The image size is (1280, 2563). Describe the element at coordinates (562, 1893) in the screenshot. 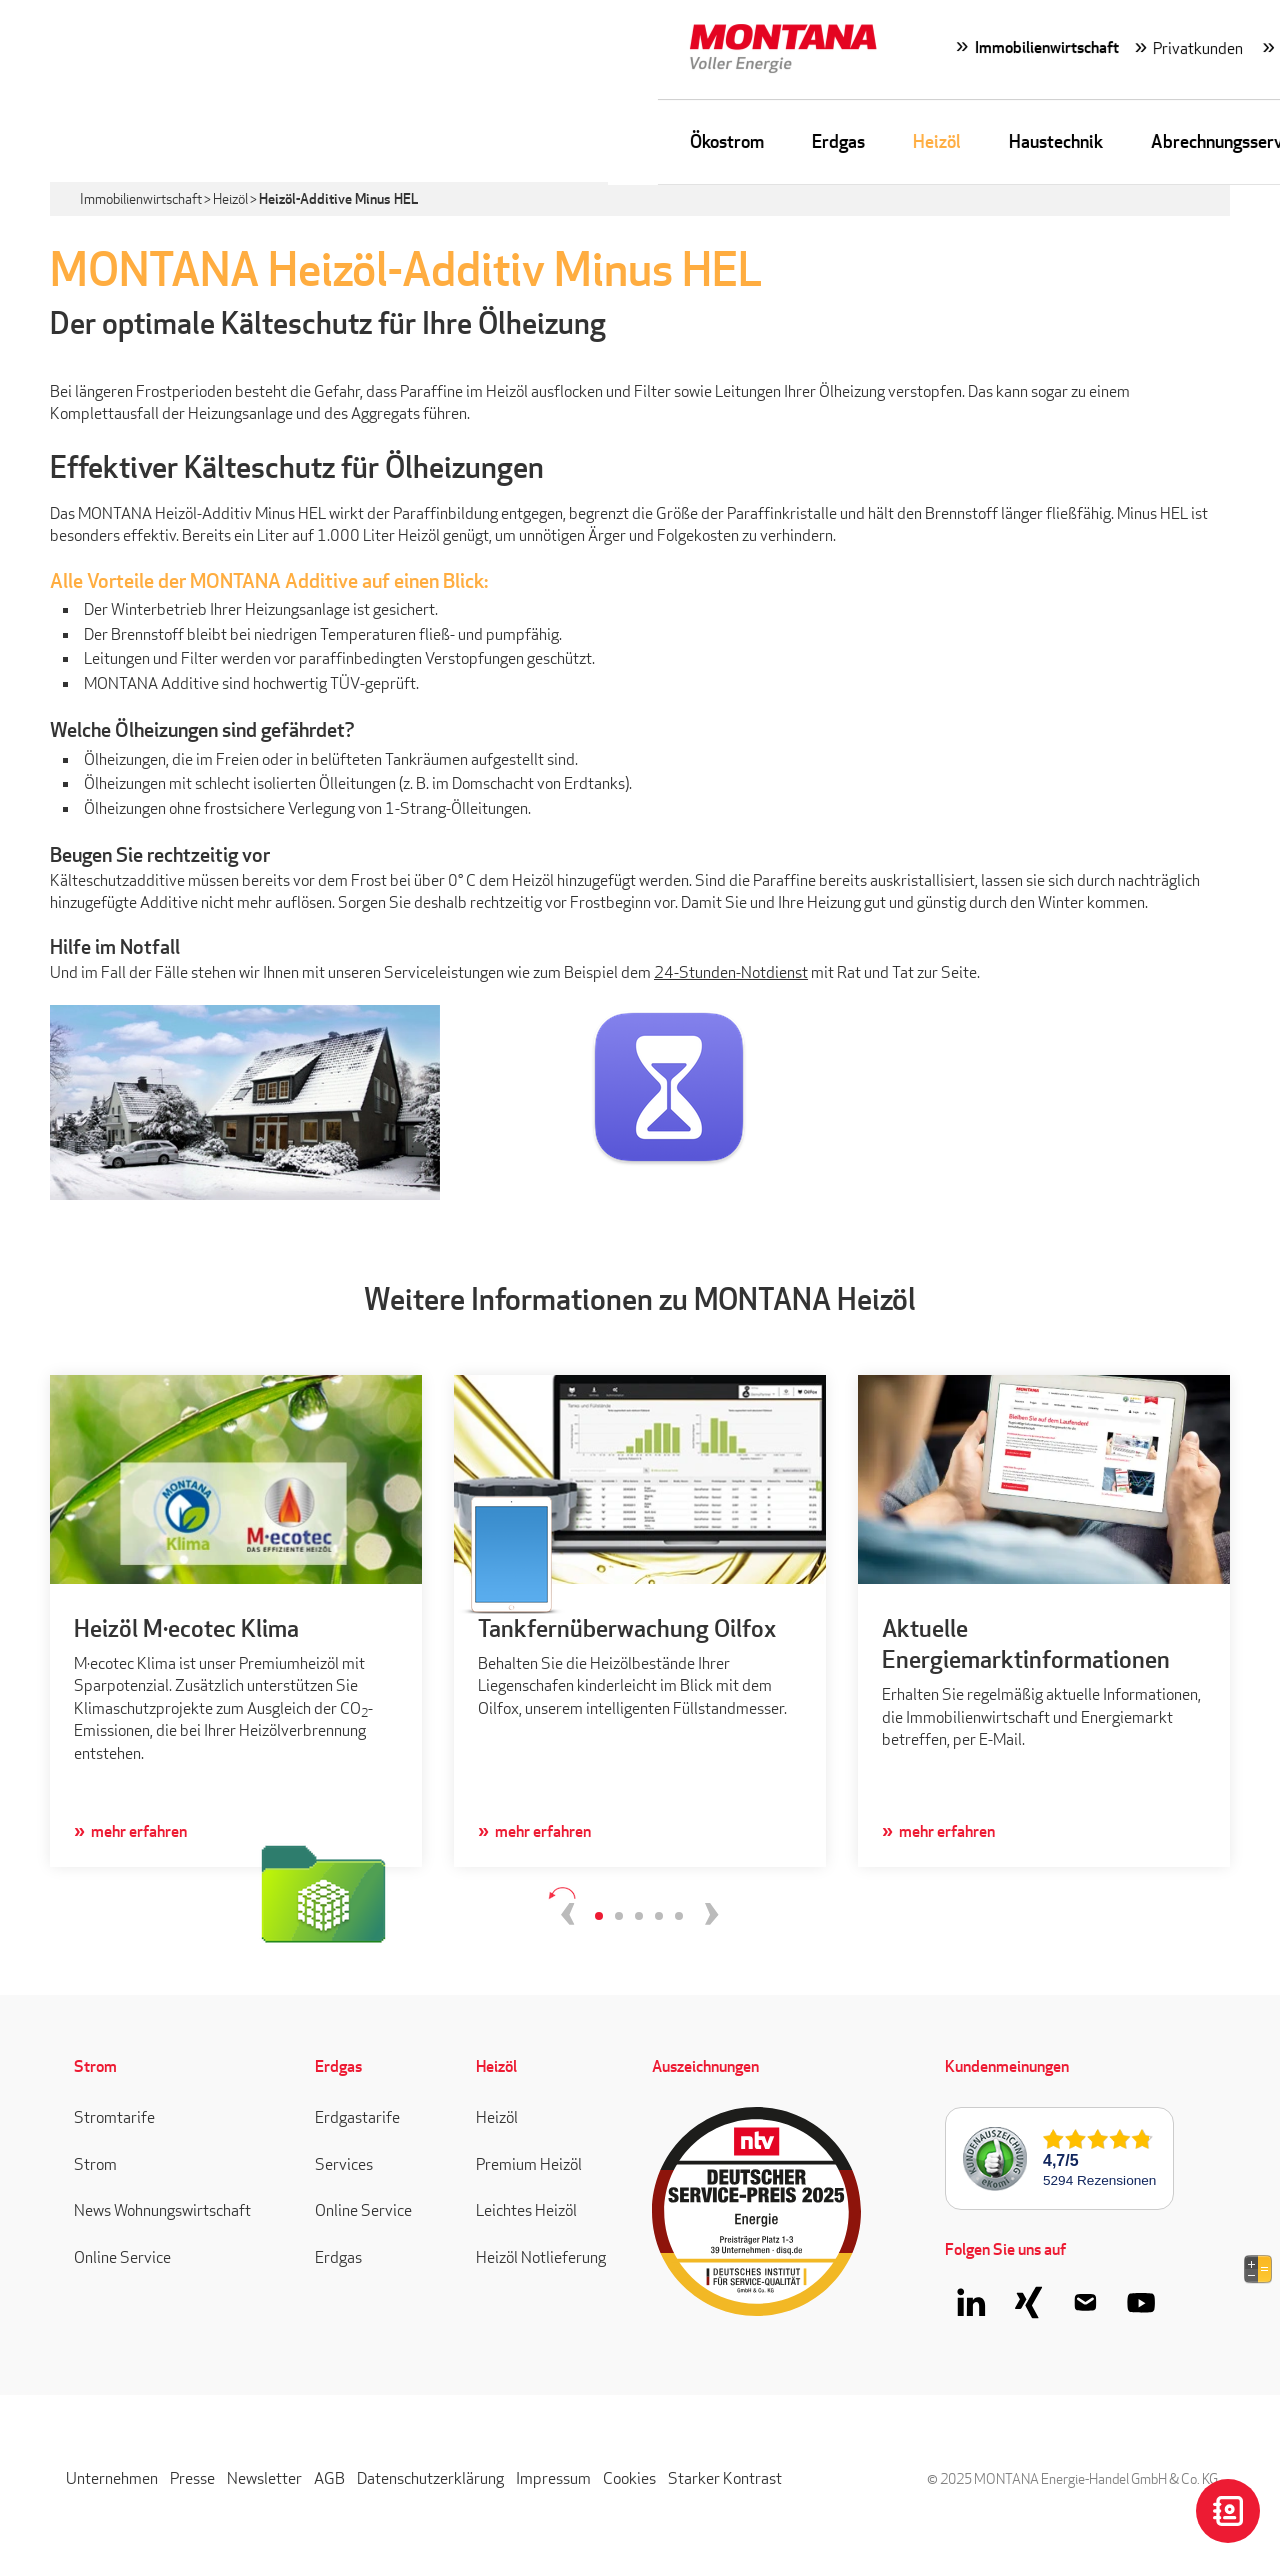

I see `undo the last action` at that location.